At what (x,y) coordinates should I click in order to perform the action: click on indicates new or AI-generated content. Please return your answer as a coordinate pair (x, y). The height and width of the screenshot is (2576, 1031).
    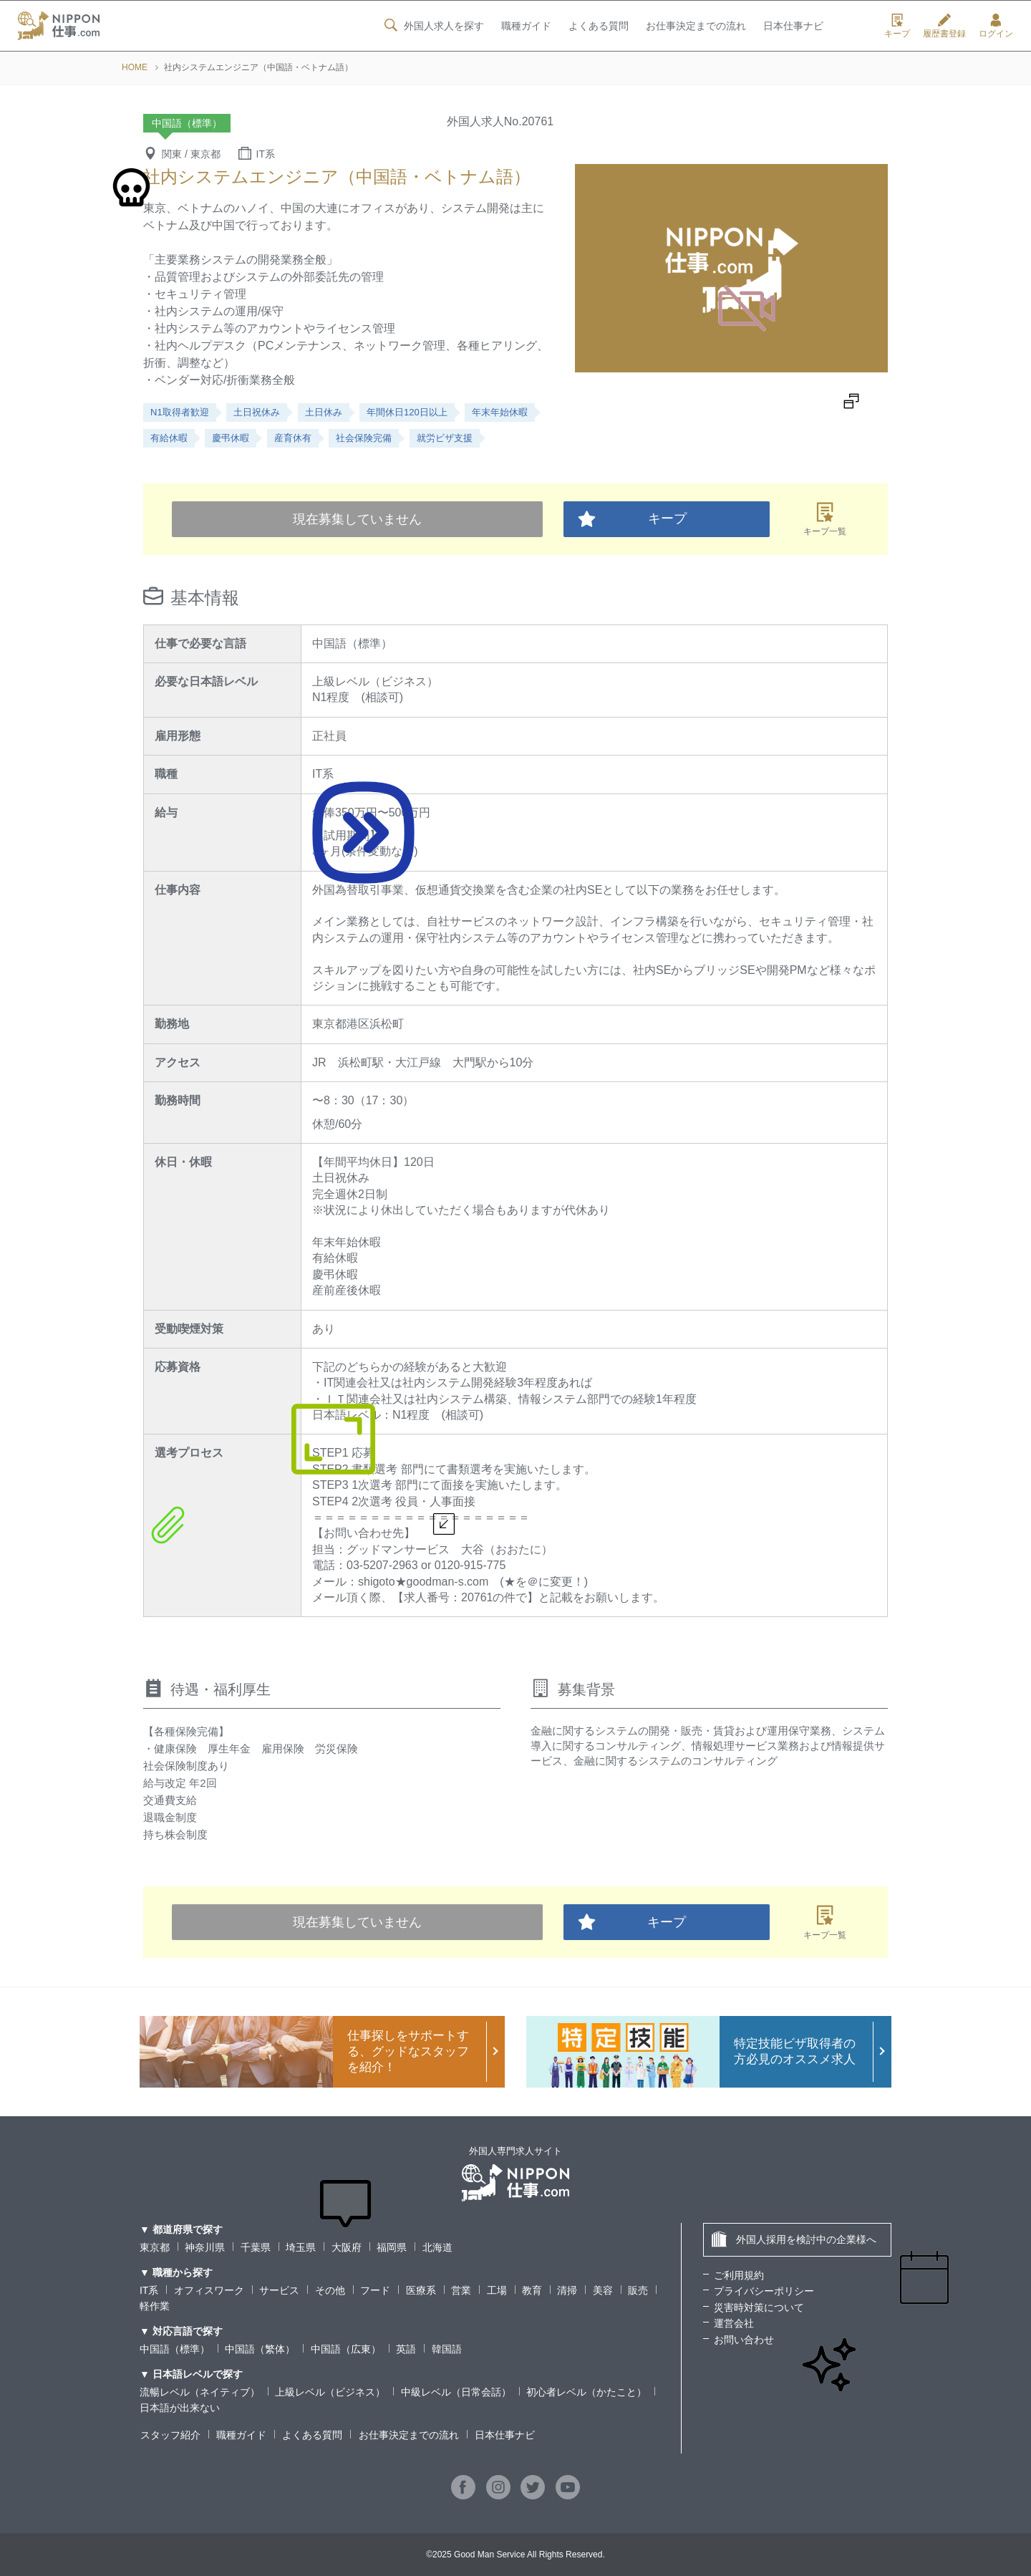
    Looking at the image, I should click on (829, 2365).